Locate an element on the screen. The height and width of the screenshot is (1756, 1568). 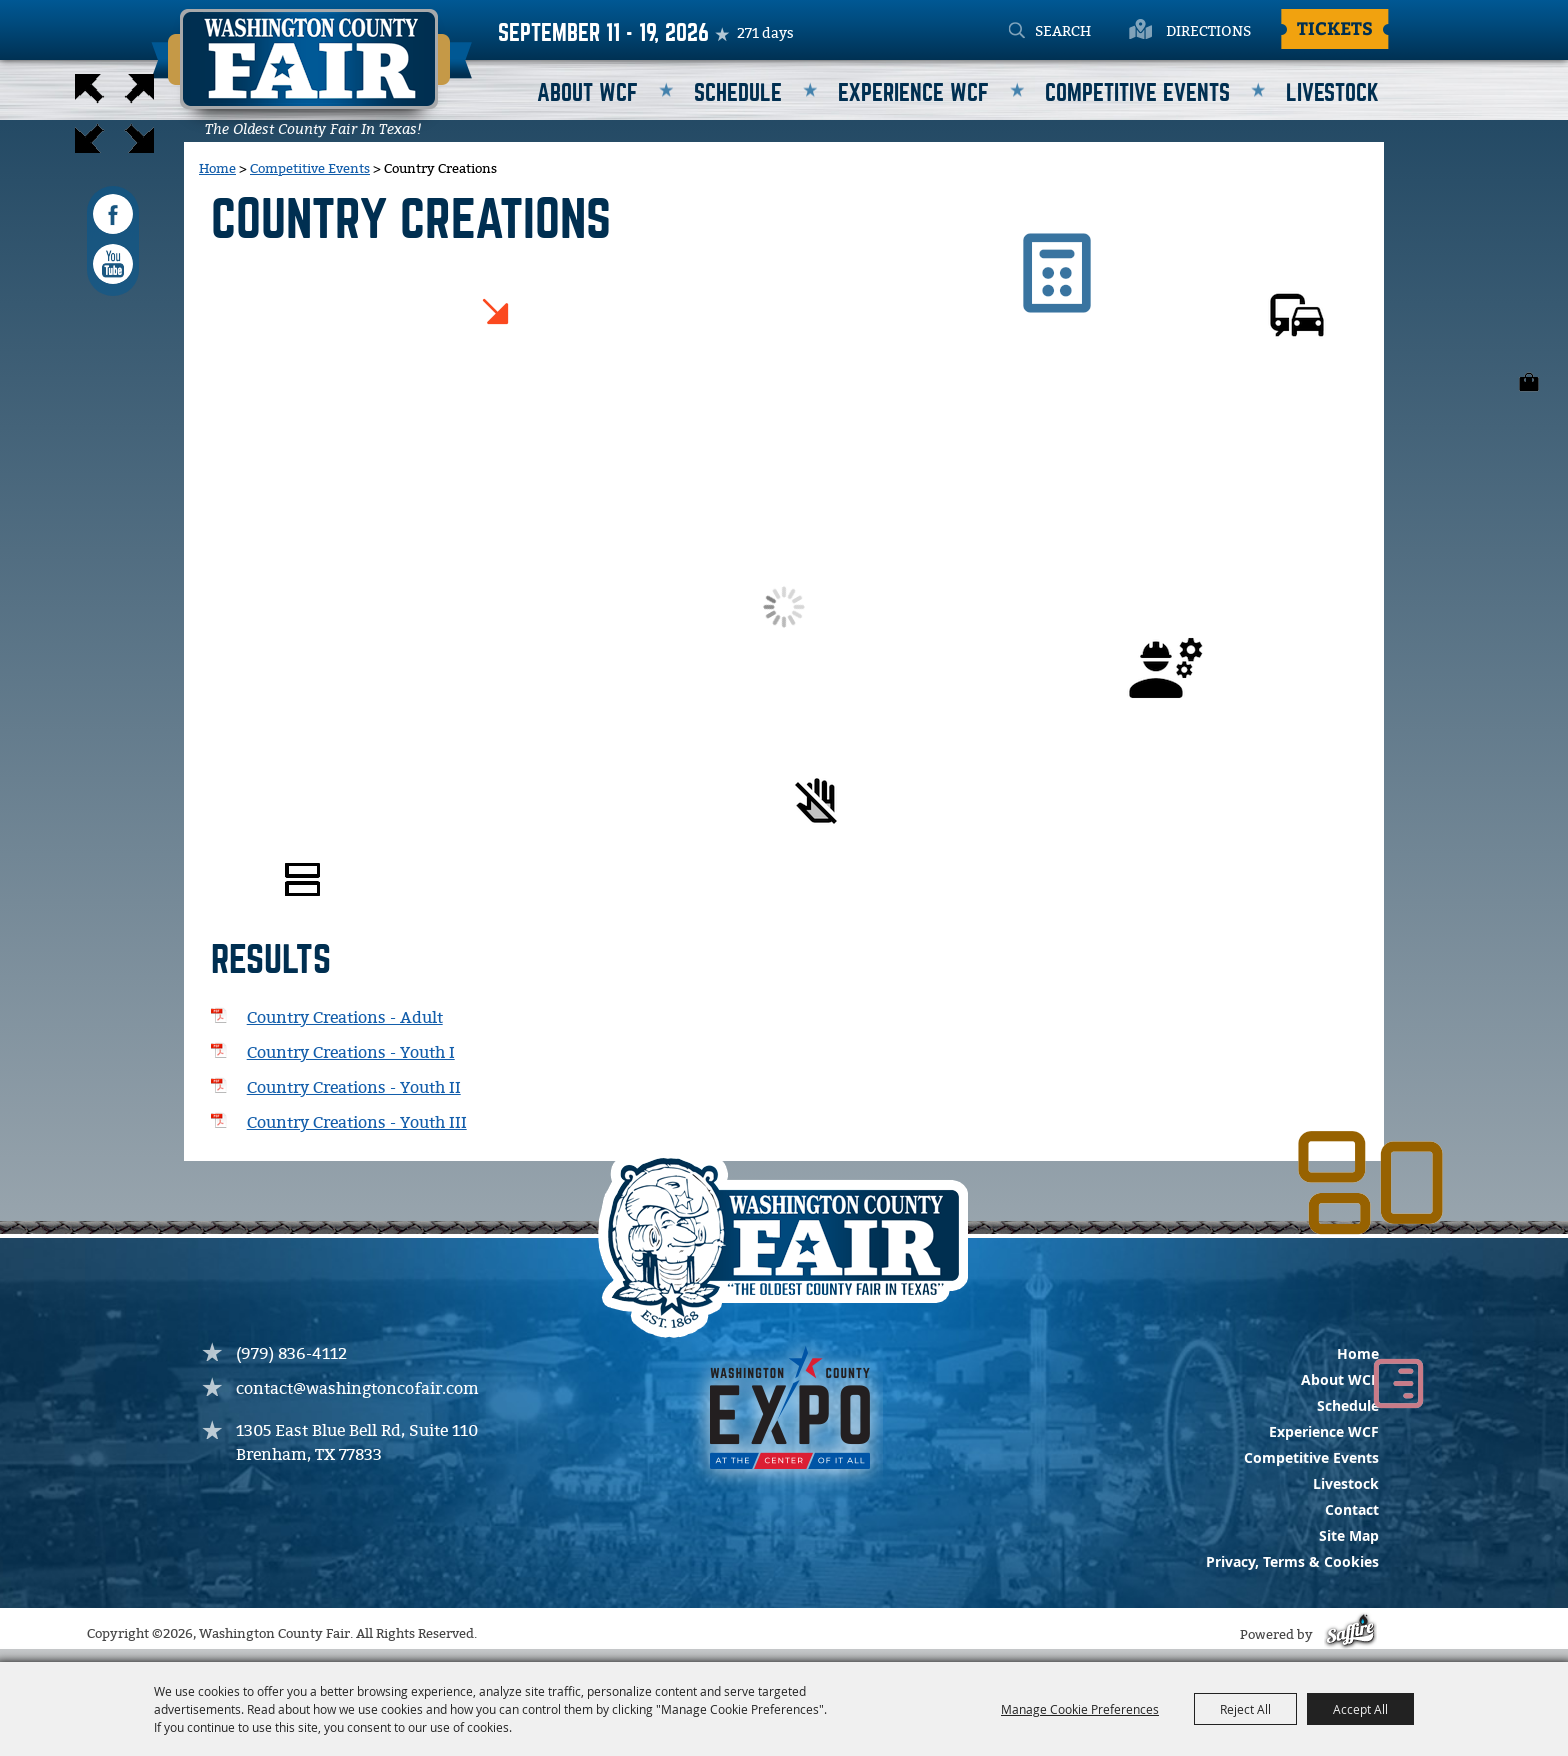
navigate to the bottom-right corner is located at coordinates (495, 311).